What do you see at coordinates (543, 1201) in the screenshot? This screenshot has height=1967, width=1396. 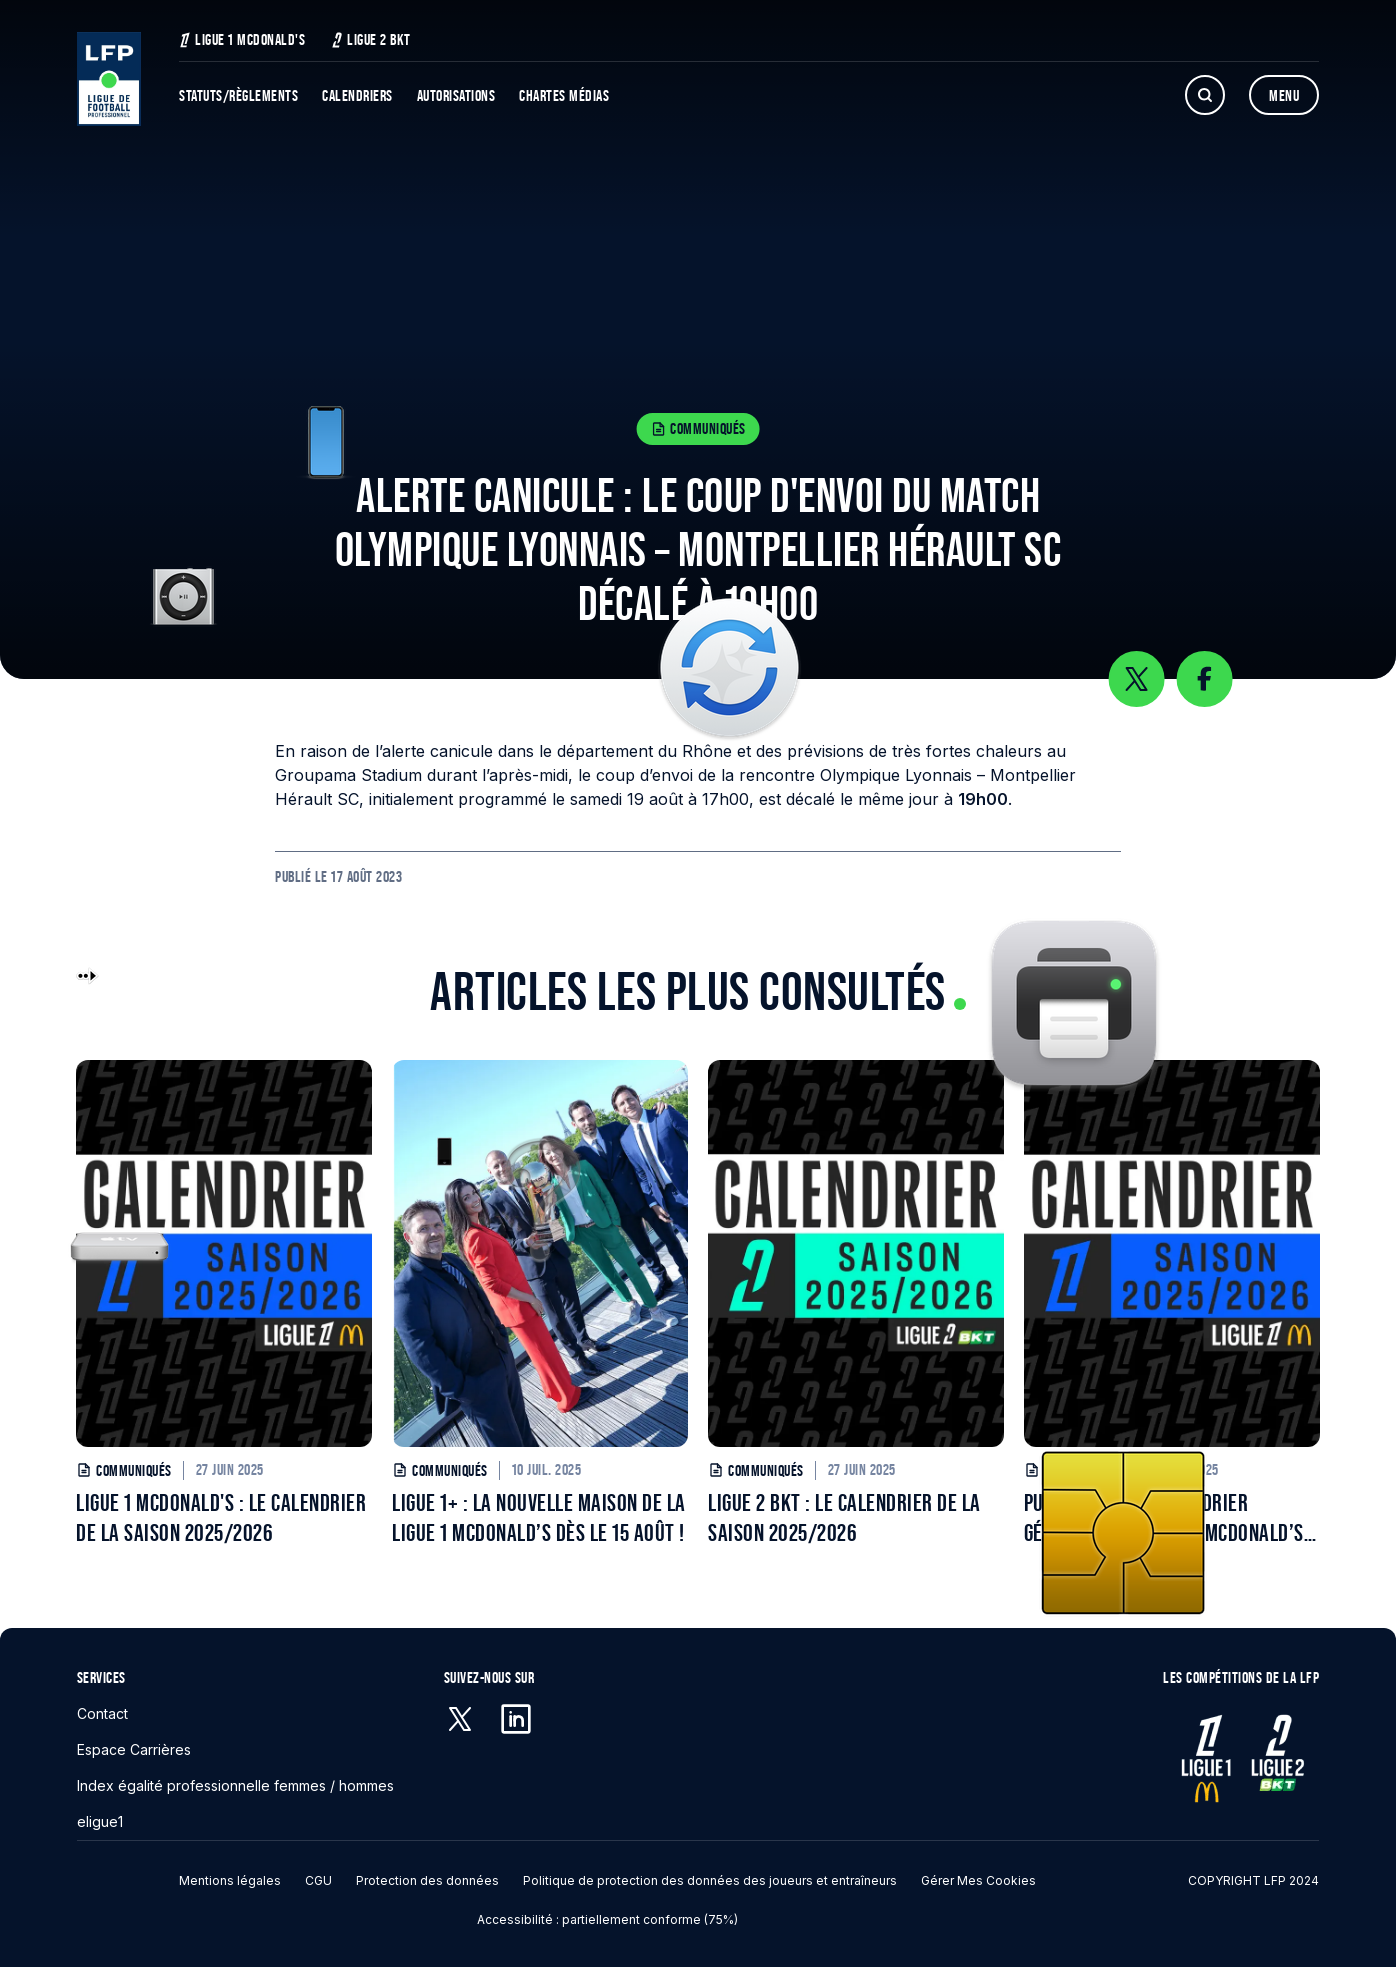 I see `indicates an unknown or unrecognized file type` at bounding box center [543, 1201].